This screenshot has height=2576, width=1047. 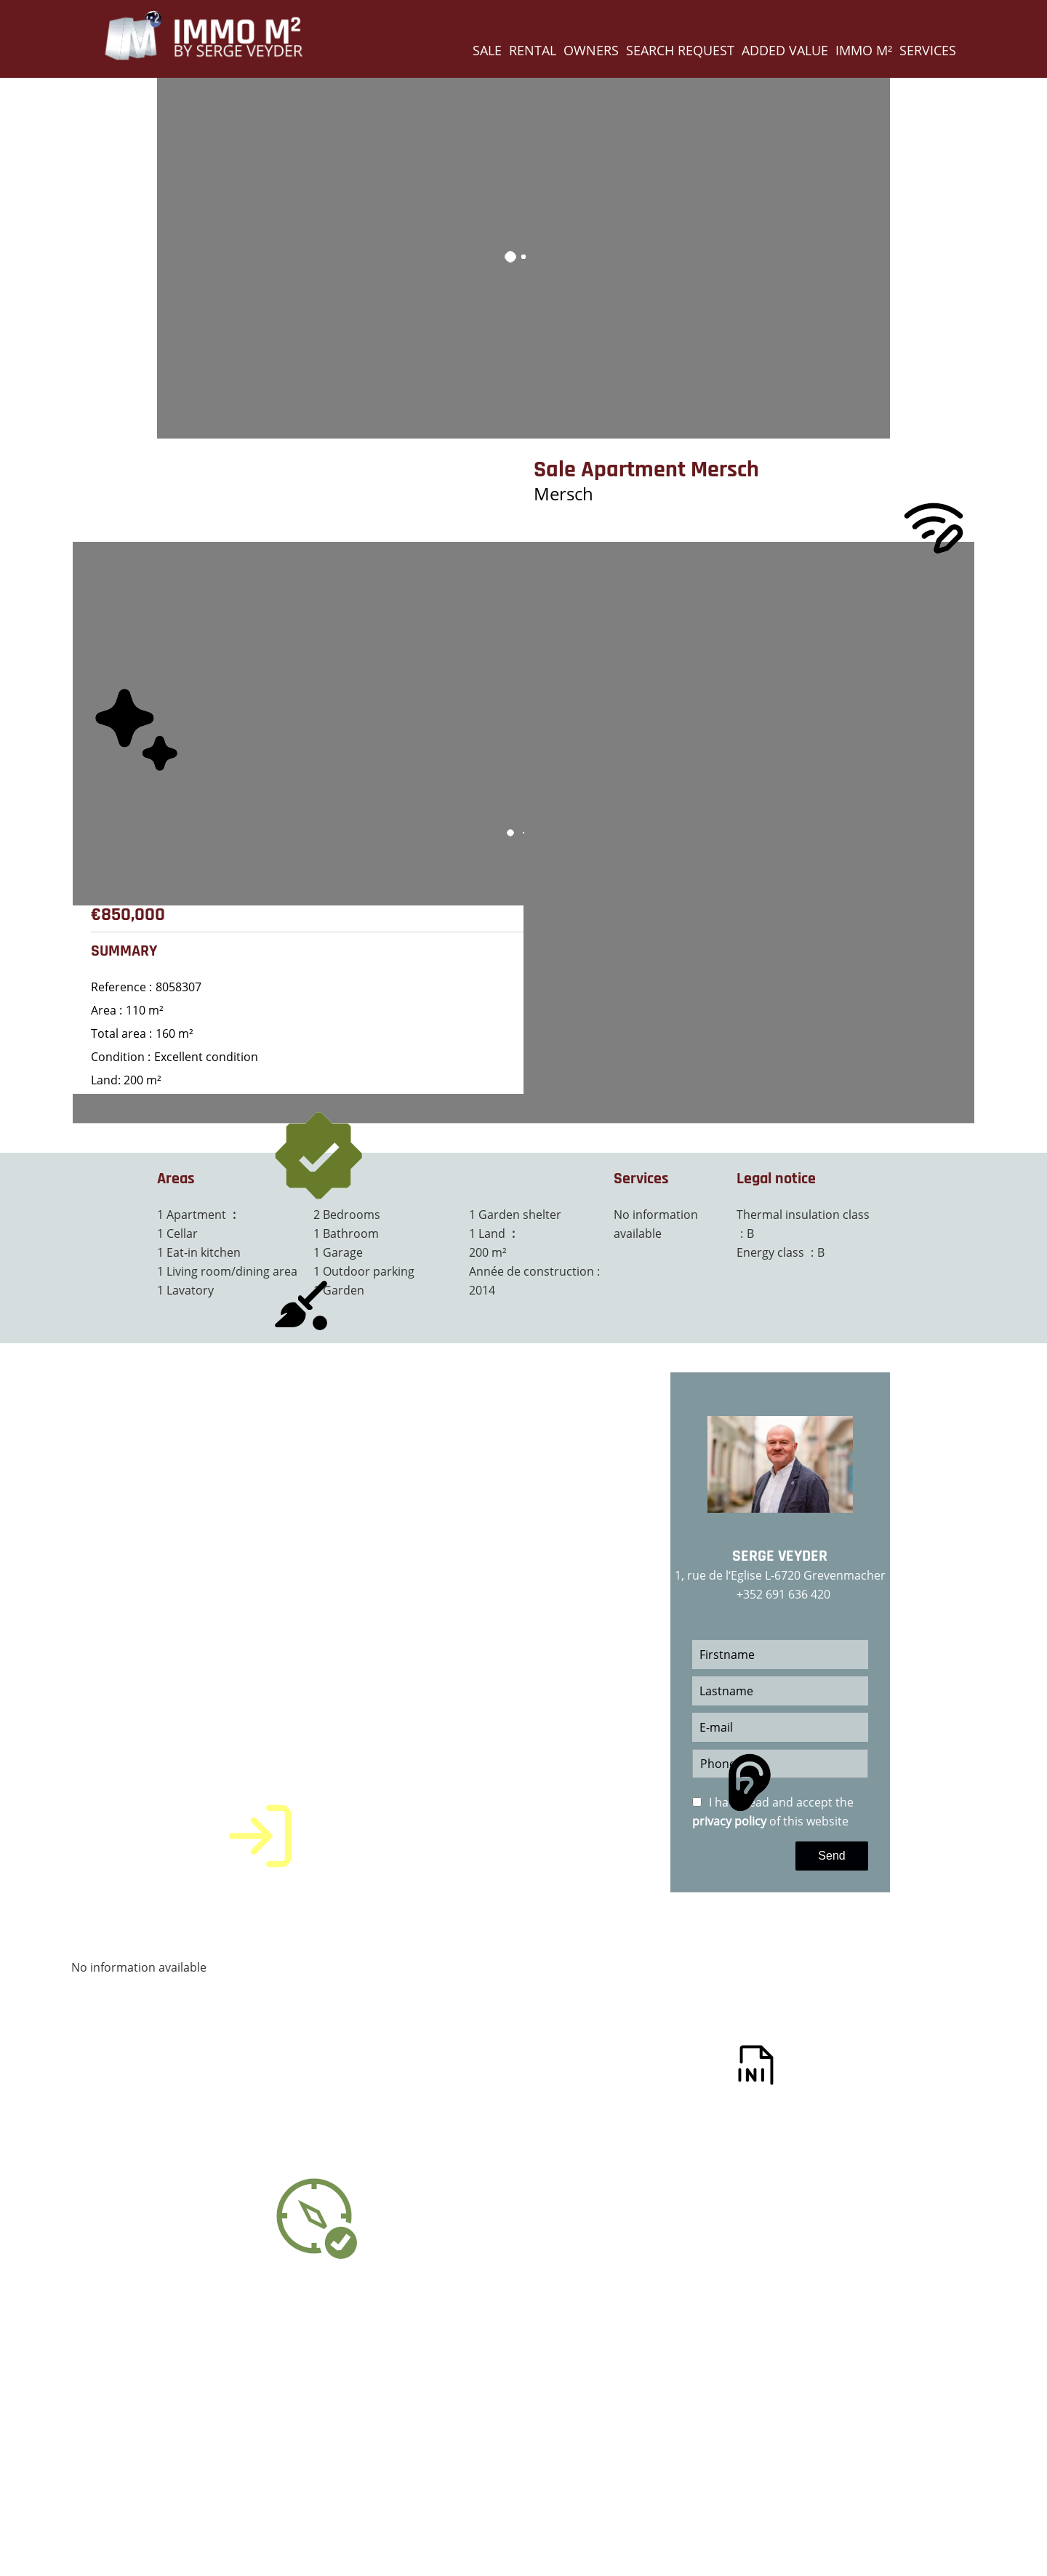 I want to click on access quidditch or broomstick-related games, so click(x=301, y=1304).